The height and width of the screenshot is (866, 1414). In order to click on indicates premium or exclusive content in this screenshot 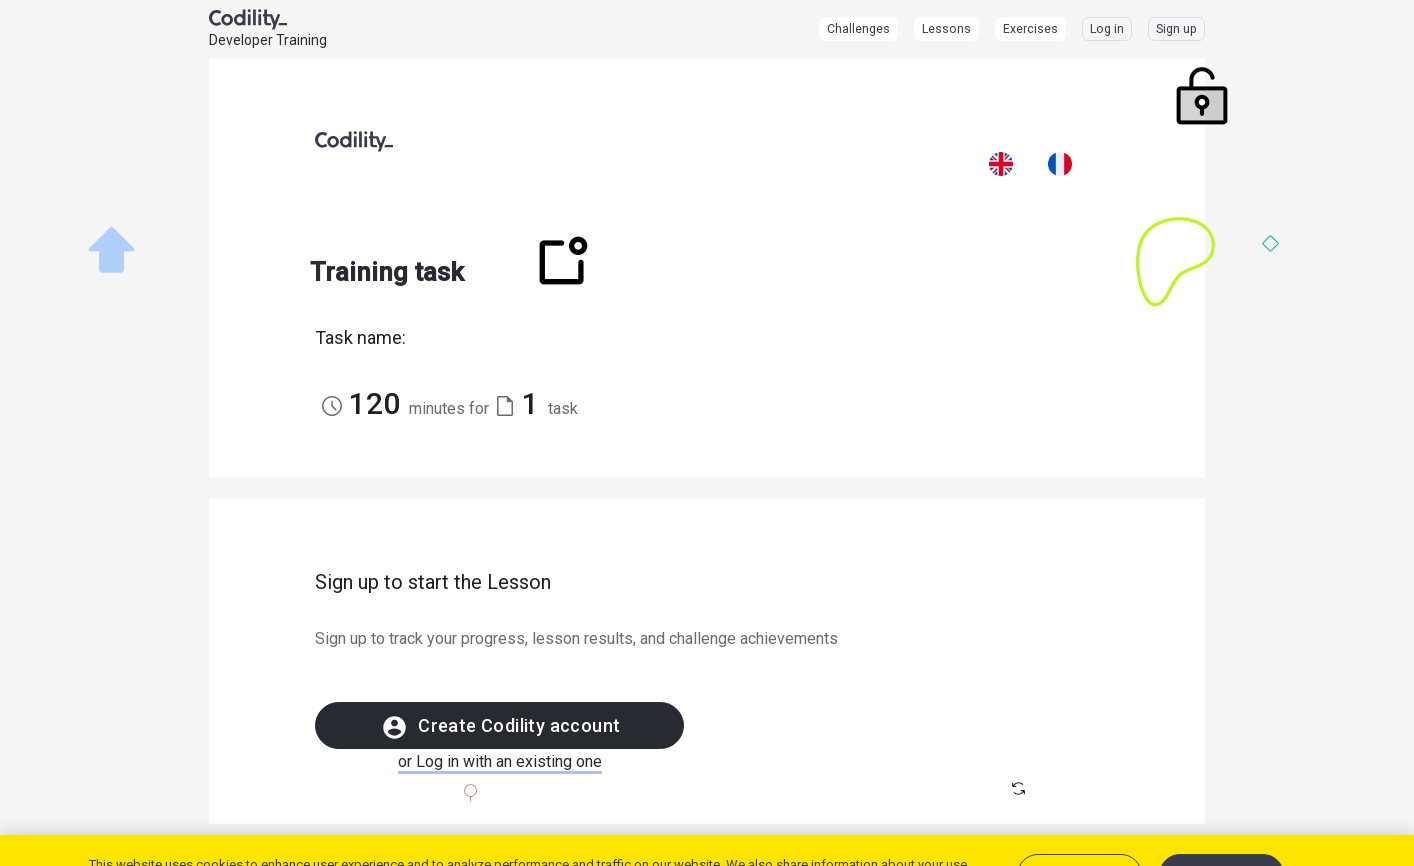, I will do `click(1270, 243)`.